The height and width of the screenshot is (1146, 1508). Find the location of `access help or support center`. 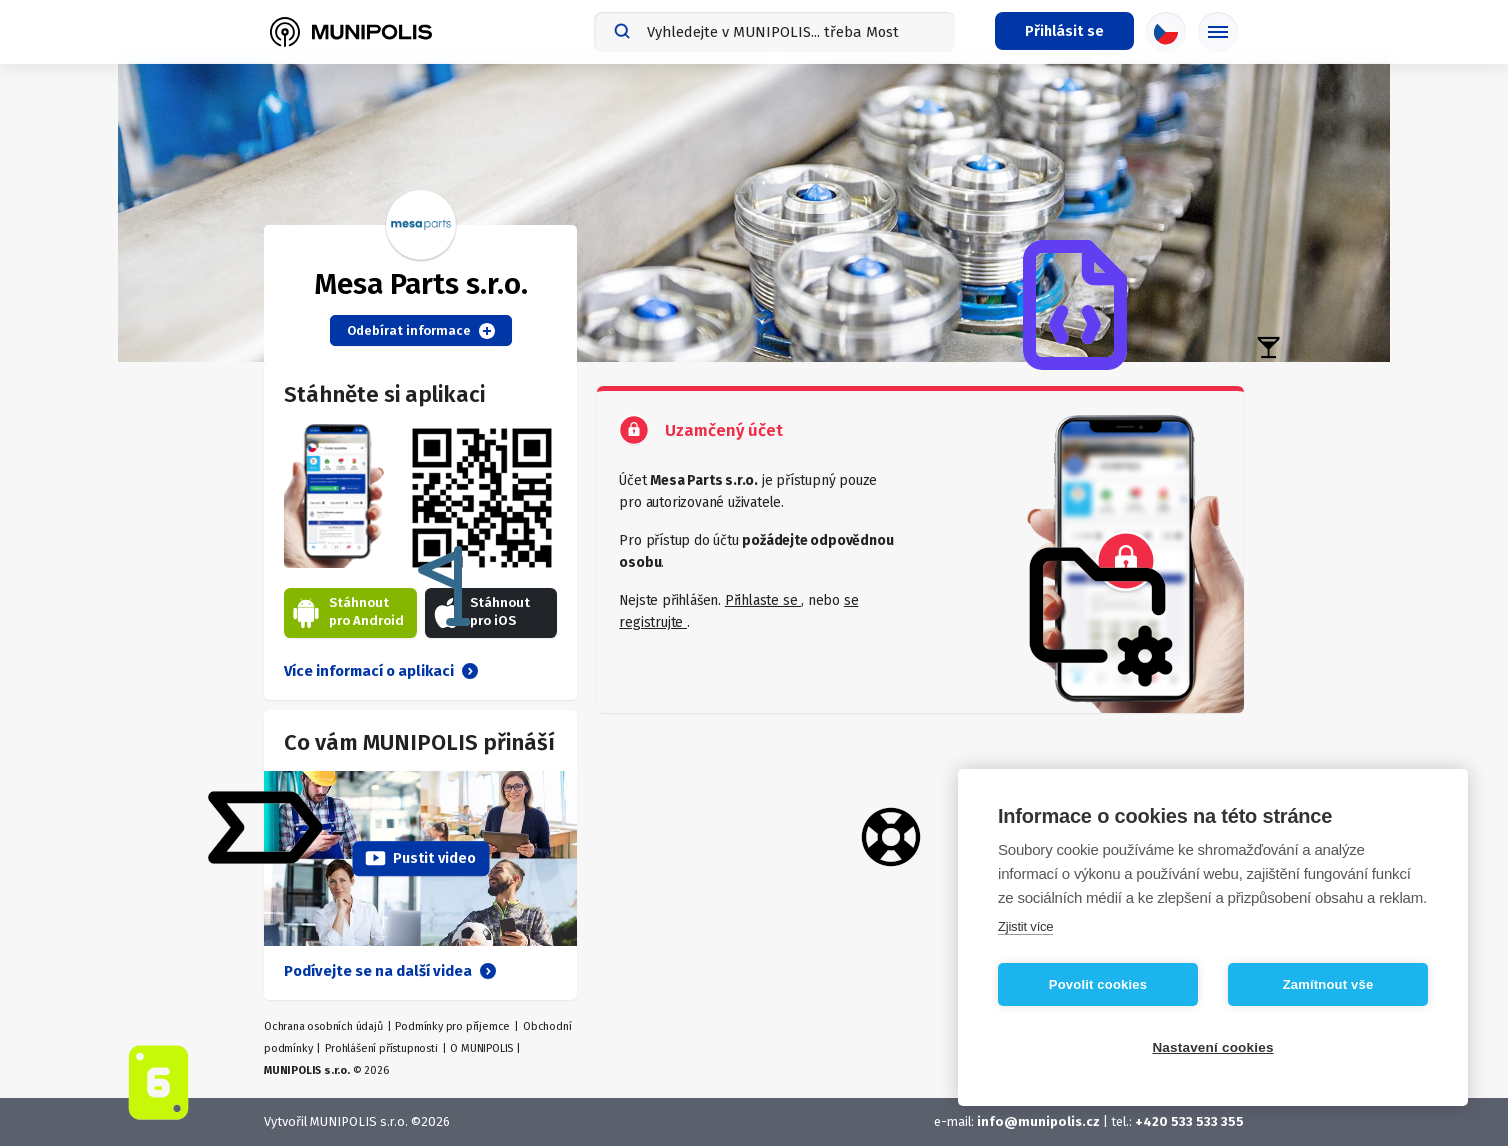

access help or support center is located at coordinates (891, 837).